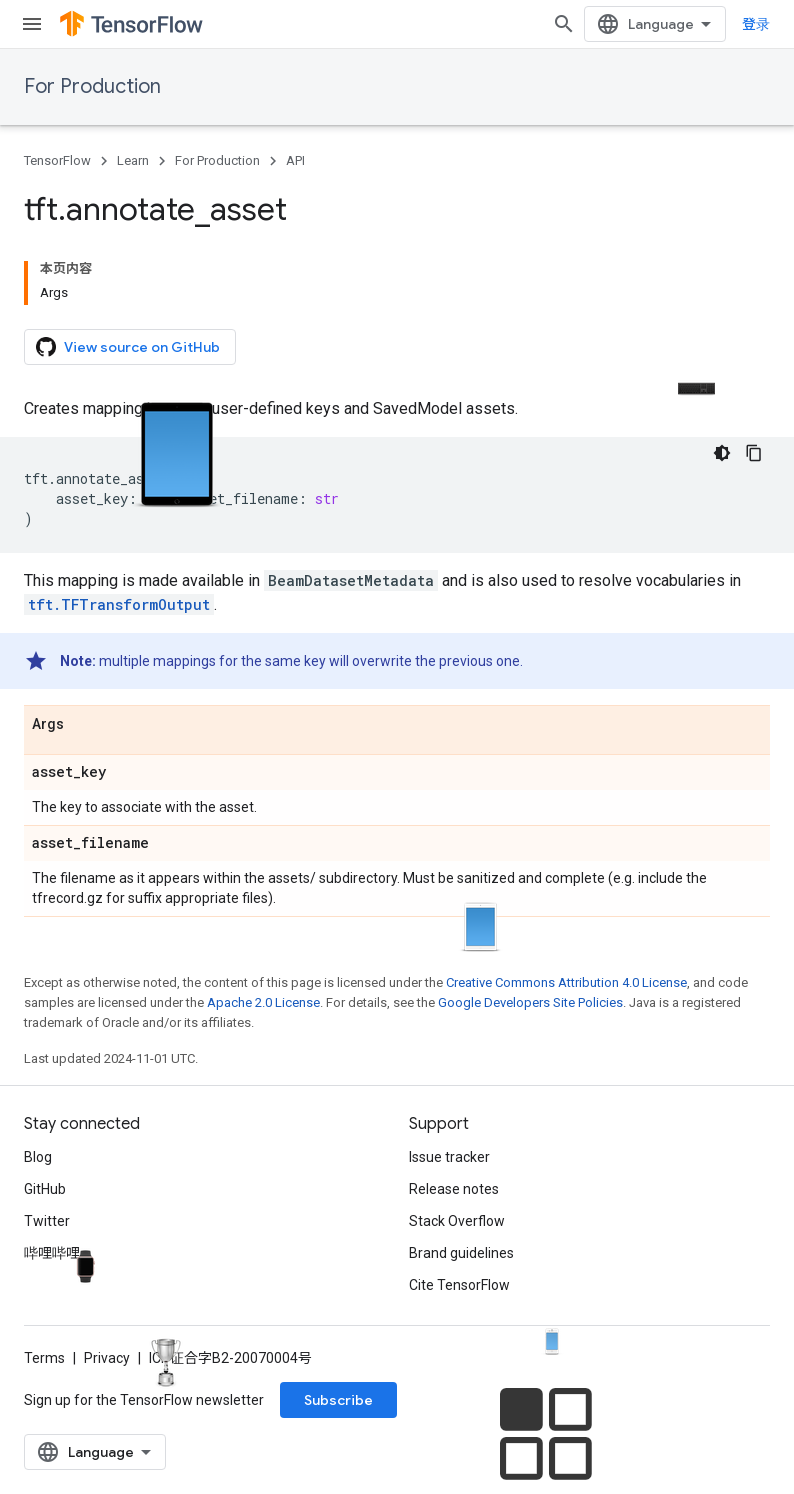  What do you see at coordinates (549, 1437) in the screenshot?
I see `access application preferences or settings` at bounding box center [549, 1437].